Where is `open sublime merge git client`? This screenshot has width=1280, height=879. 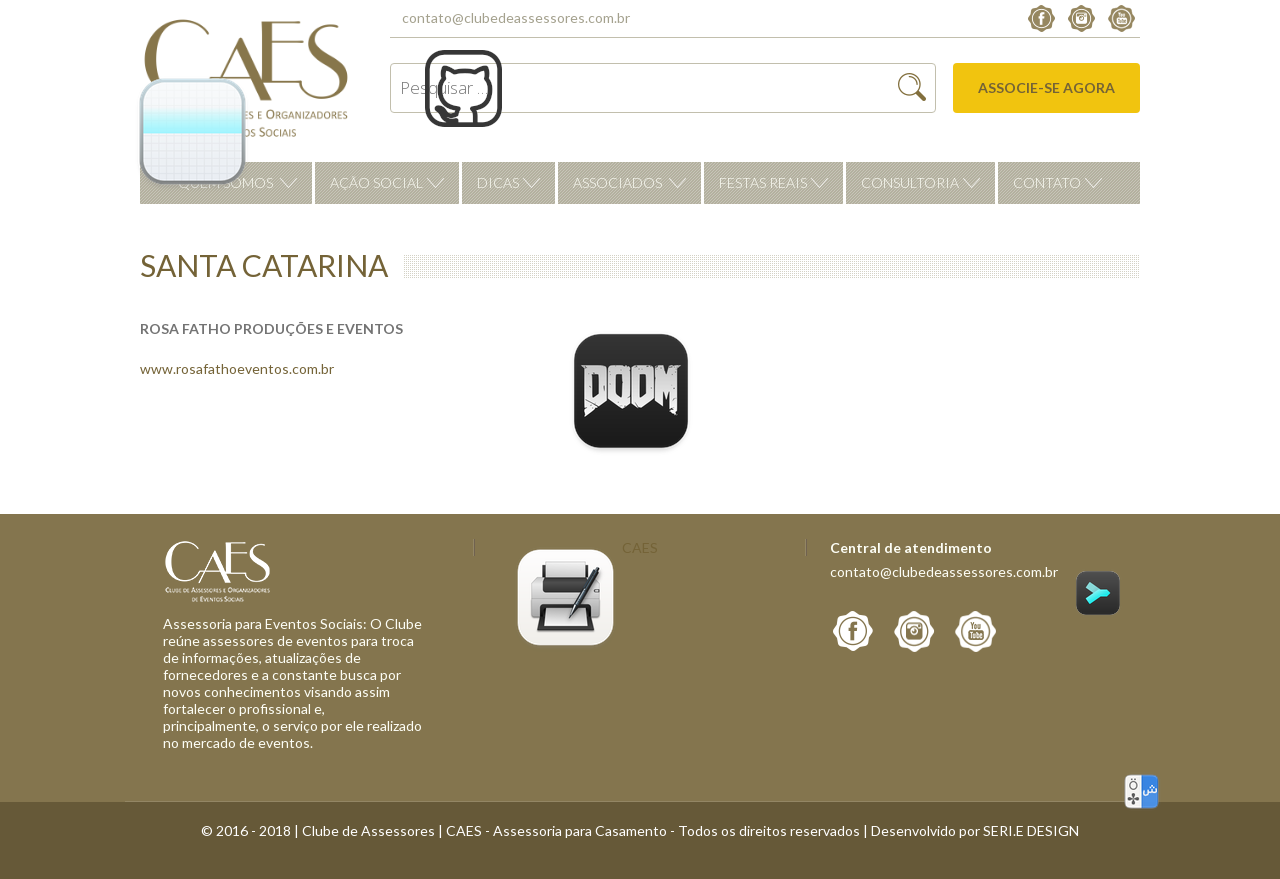 open sublime merge git client is located at coordinates (1098, 593).